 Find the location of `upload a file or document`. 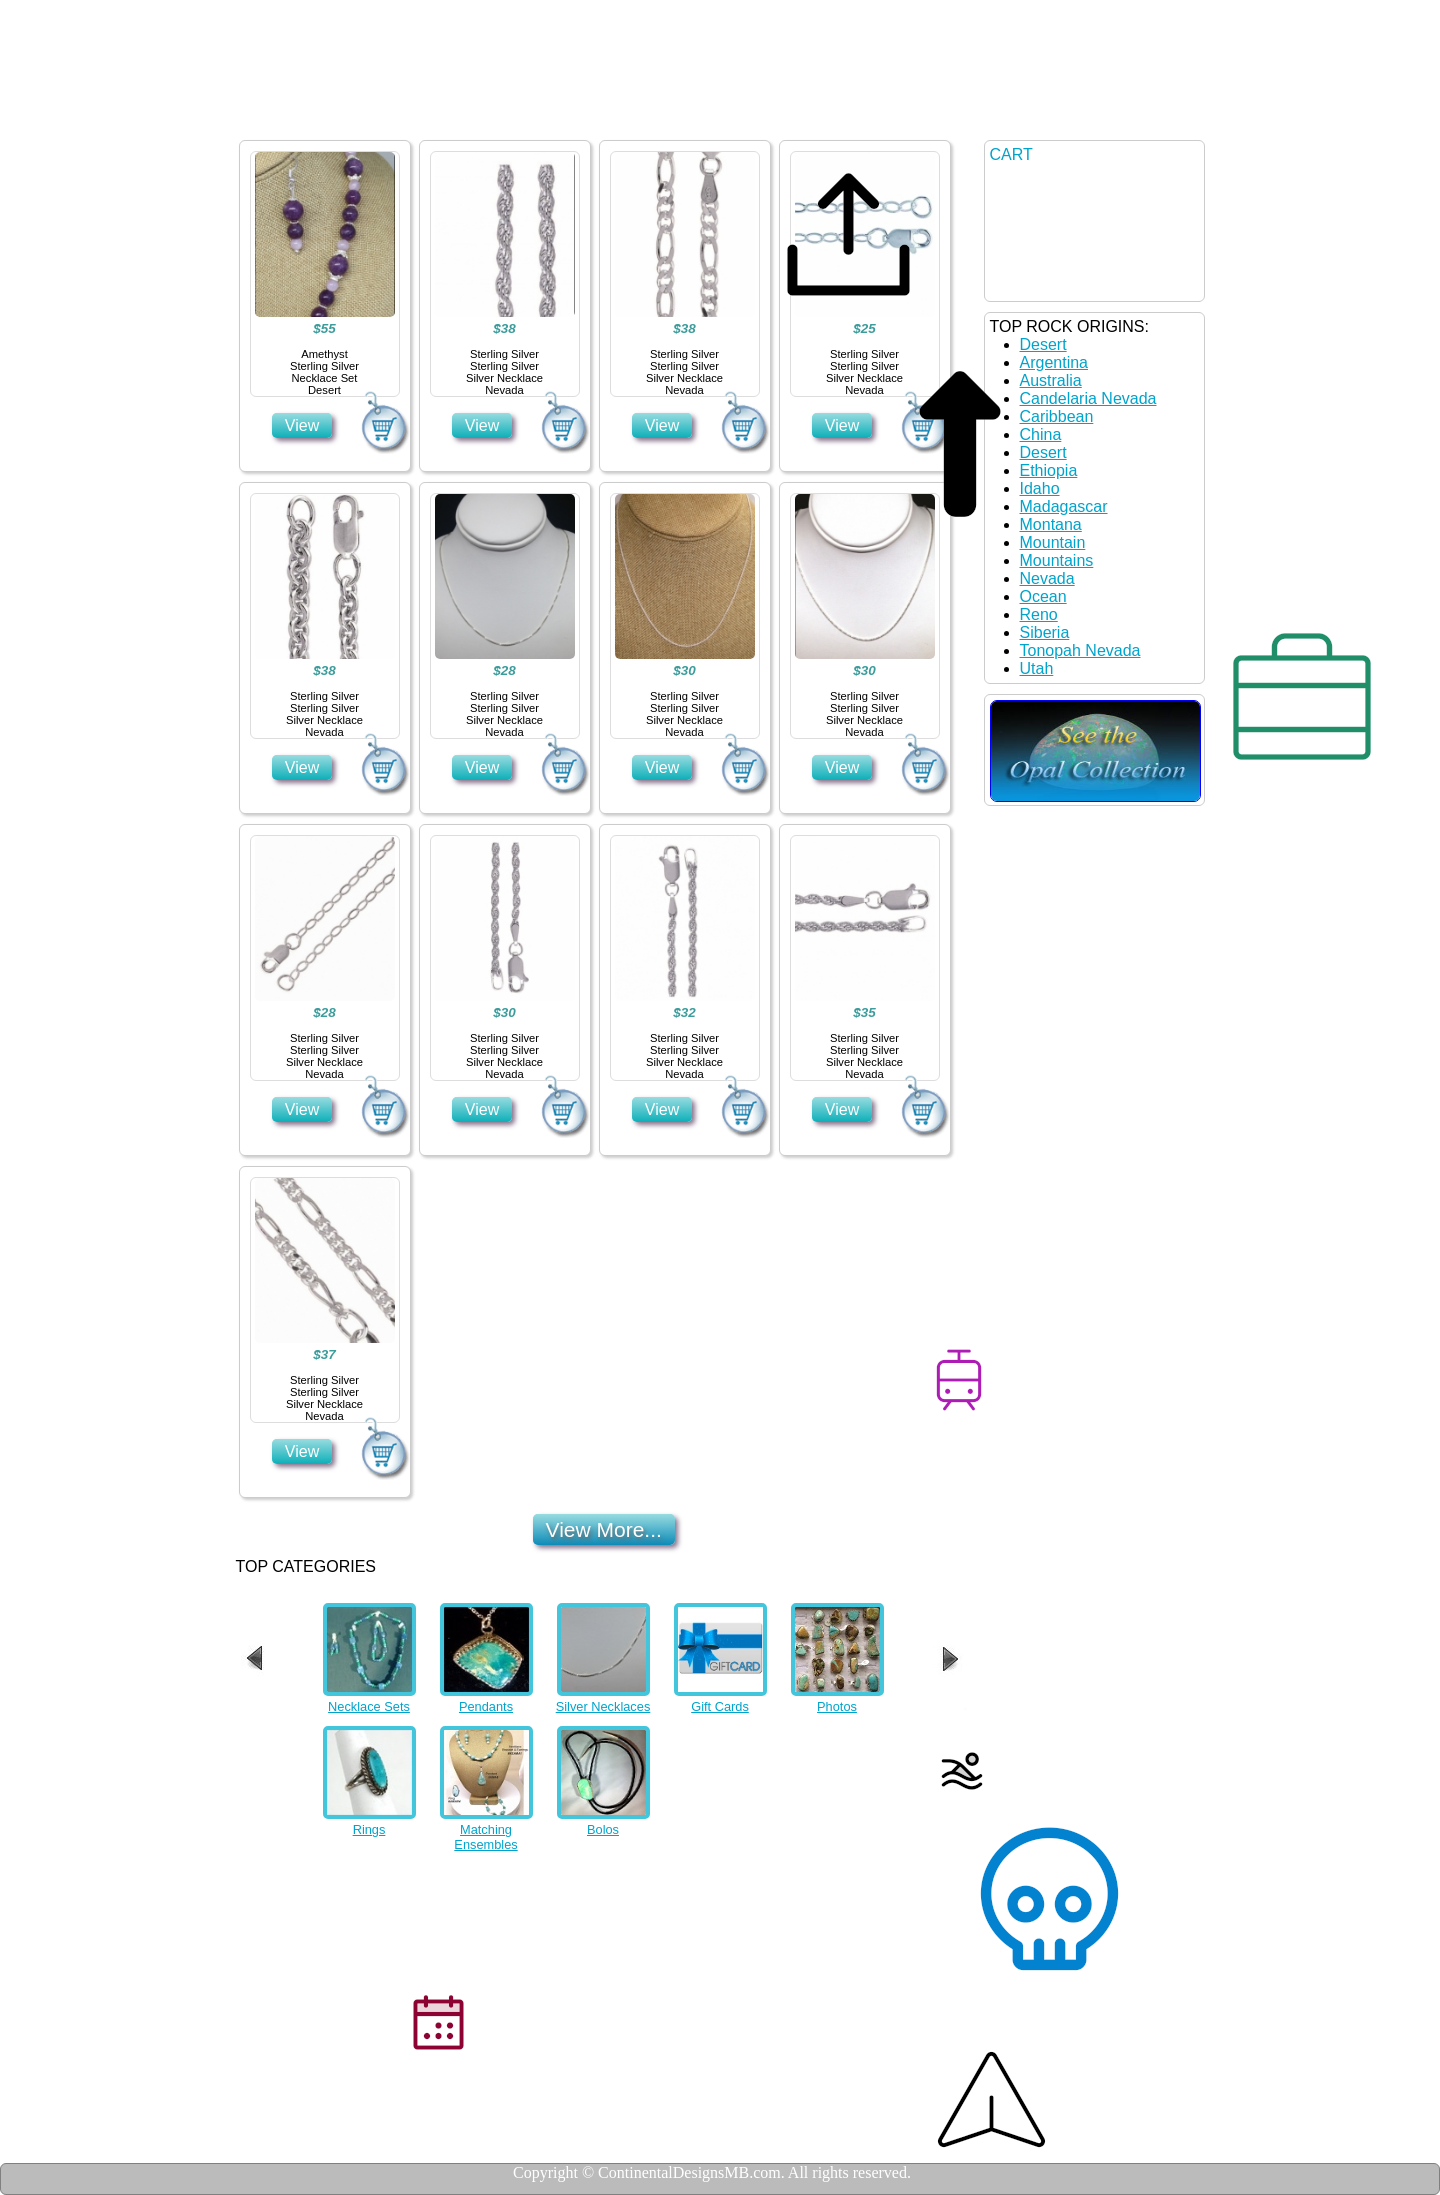

upload a file or document is located at coordinates (848, 239).